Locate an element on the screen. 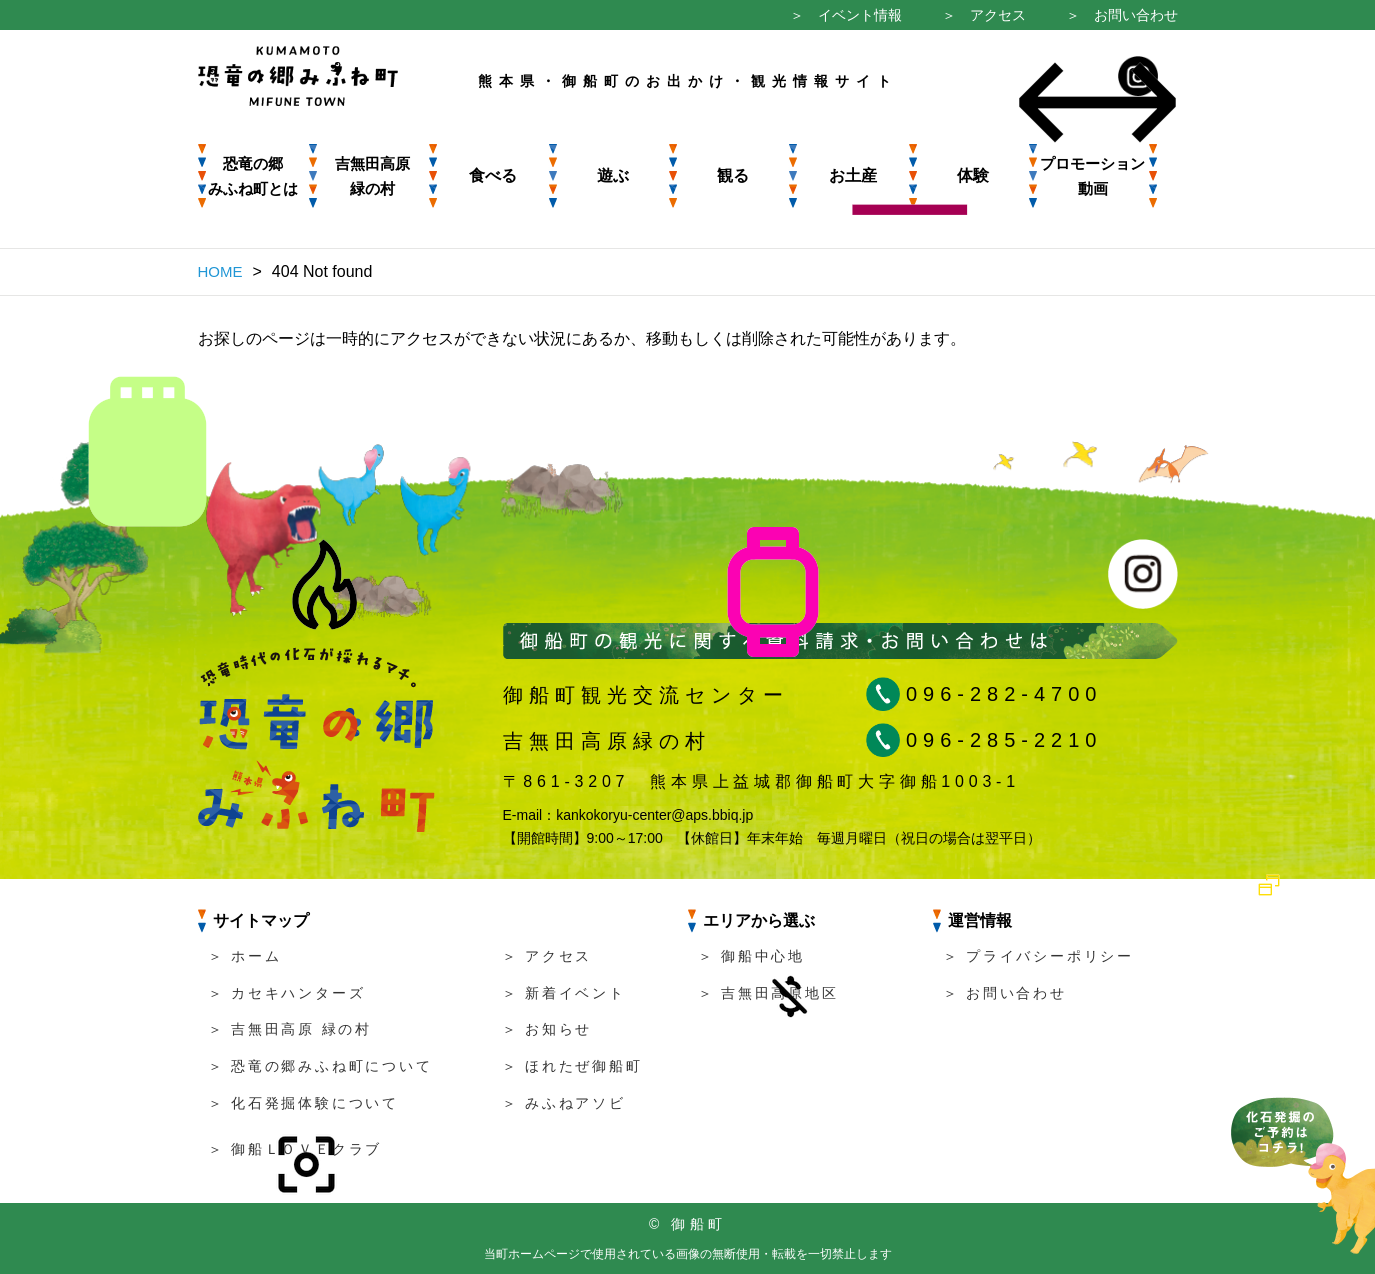  minimize the current window is located at coordinates (904, 204).